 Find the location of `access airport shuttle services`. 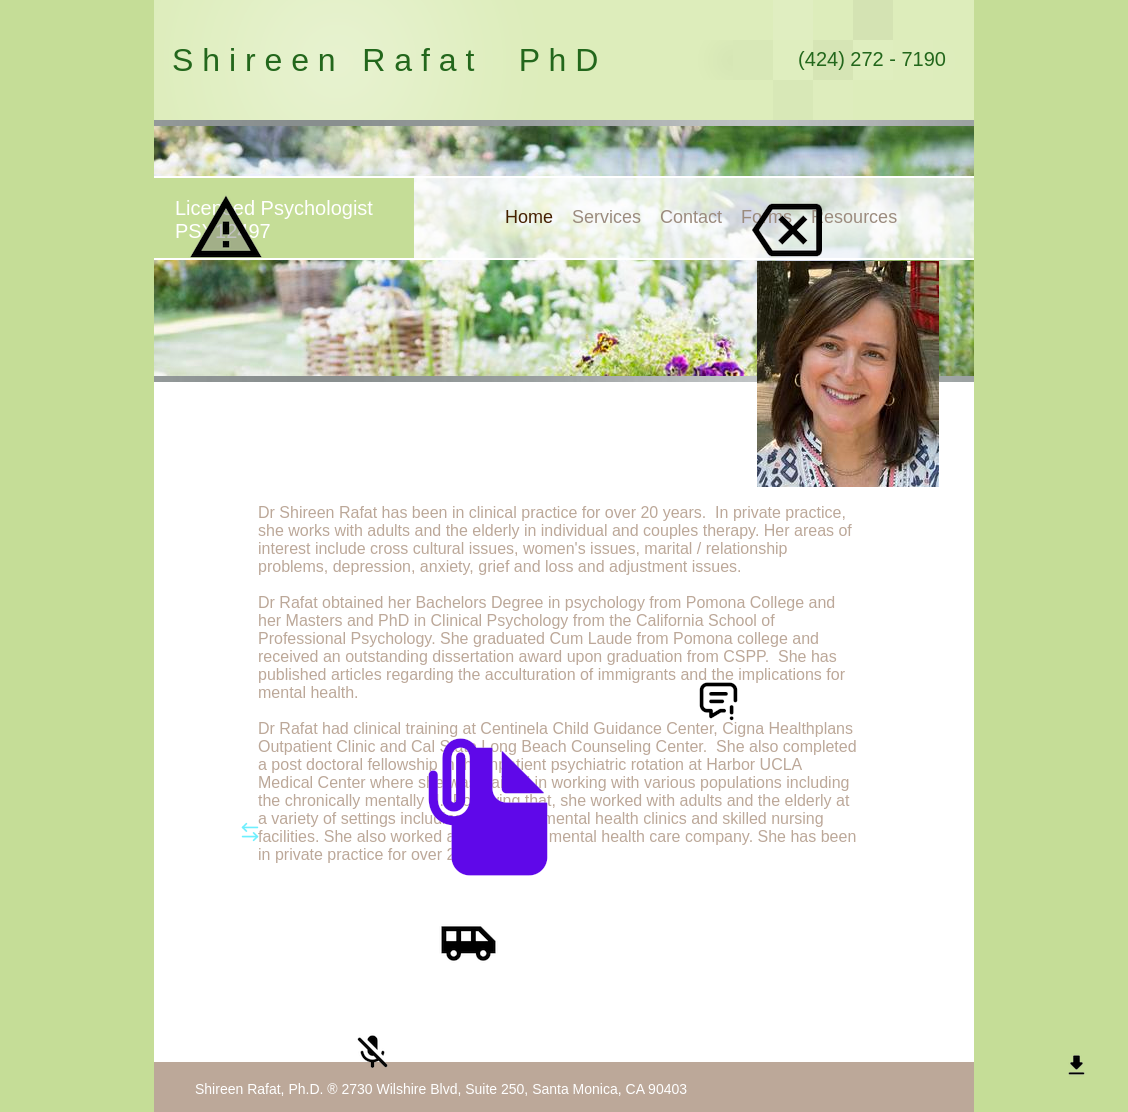

access airport shuttle services is located at coordinates (468, 943).